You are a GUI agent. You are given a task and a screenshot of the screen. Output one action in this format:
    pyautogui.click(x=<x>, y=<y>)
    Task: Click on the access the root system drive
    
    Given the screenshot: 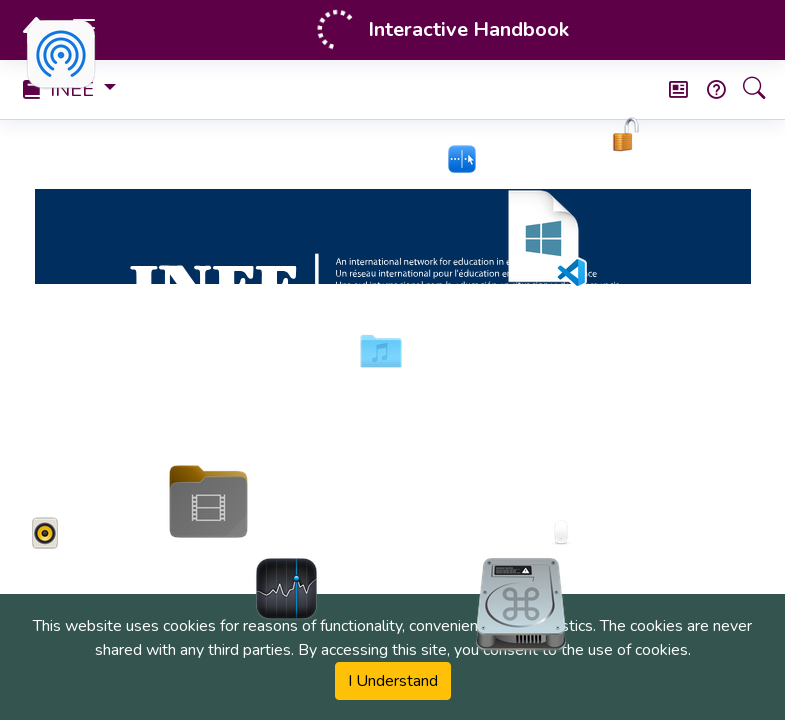 What is the action you would take?
    pyautogui.click(x=521, y=604)
    